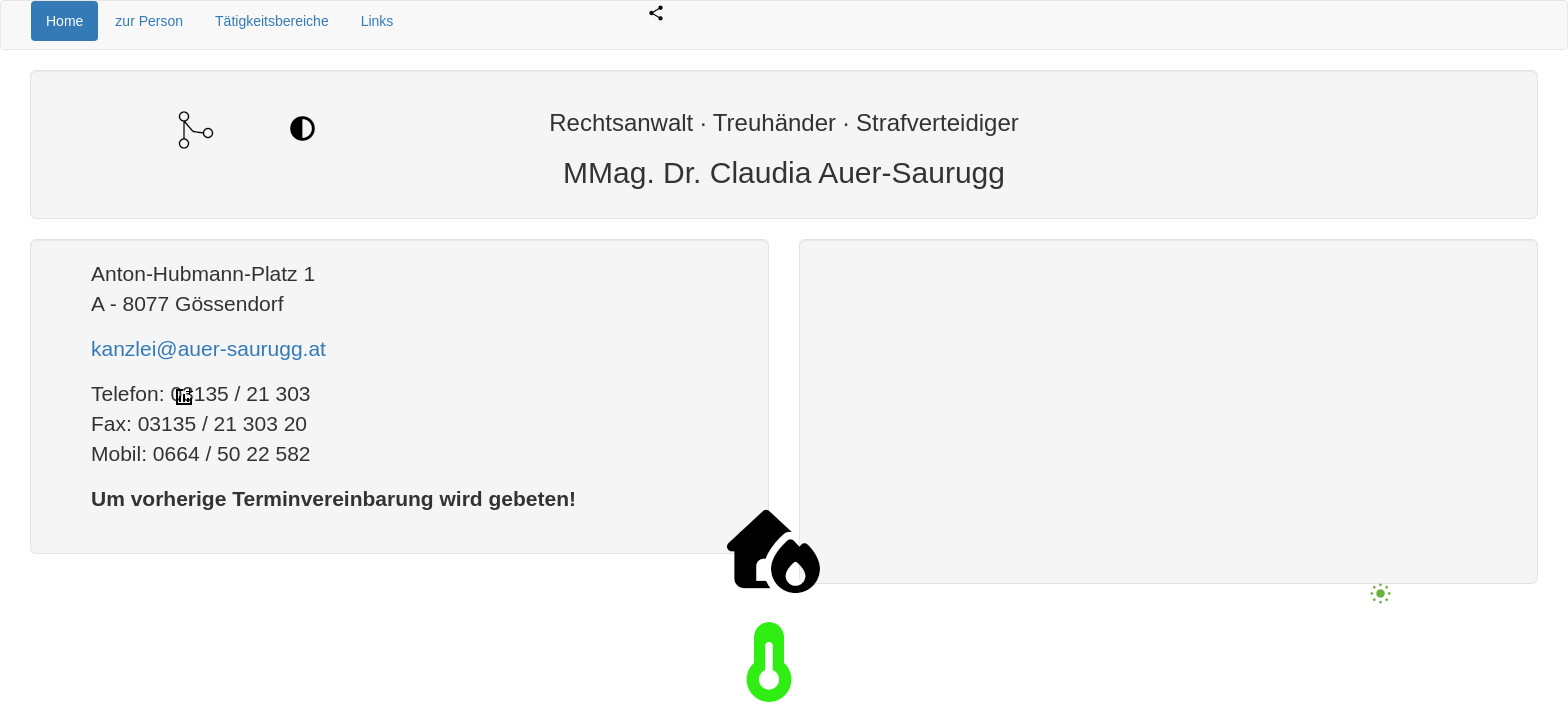 Image resolution: width=1568 pixels, height=720 pixels. Describe the element at coordinates (1380, 593) in the screenshot. I see `decrease screen brightness` at that location.